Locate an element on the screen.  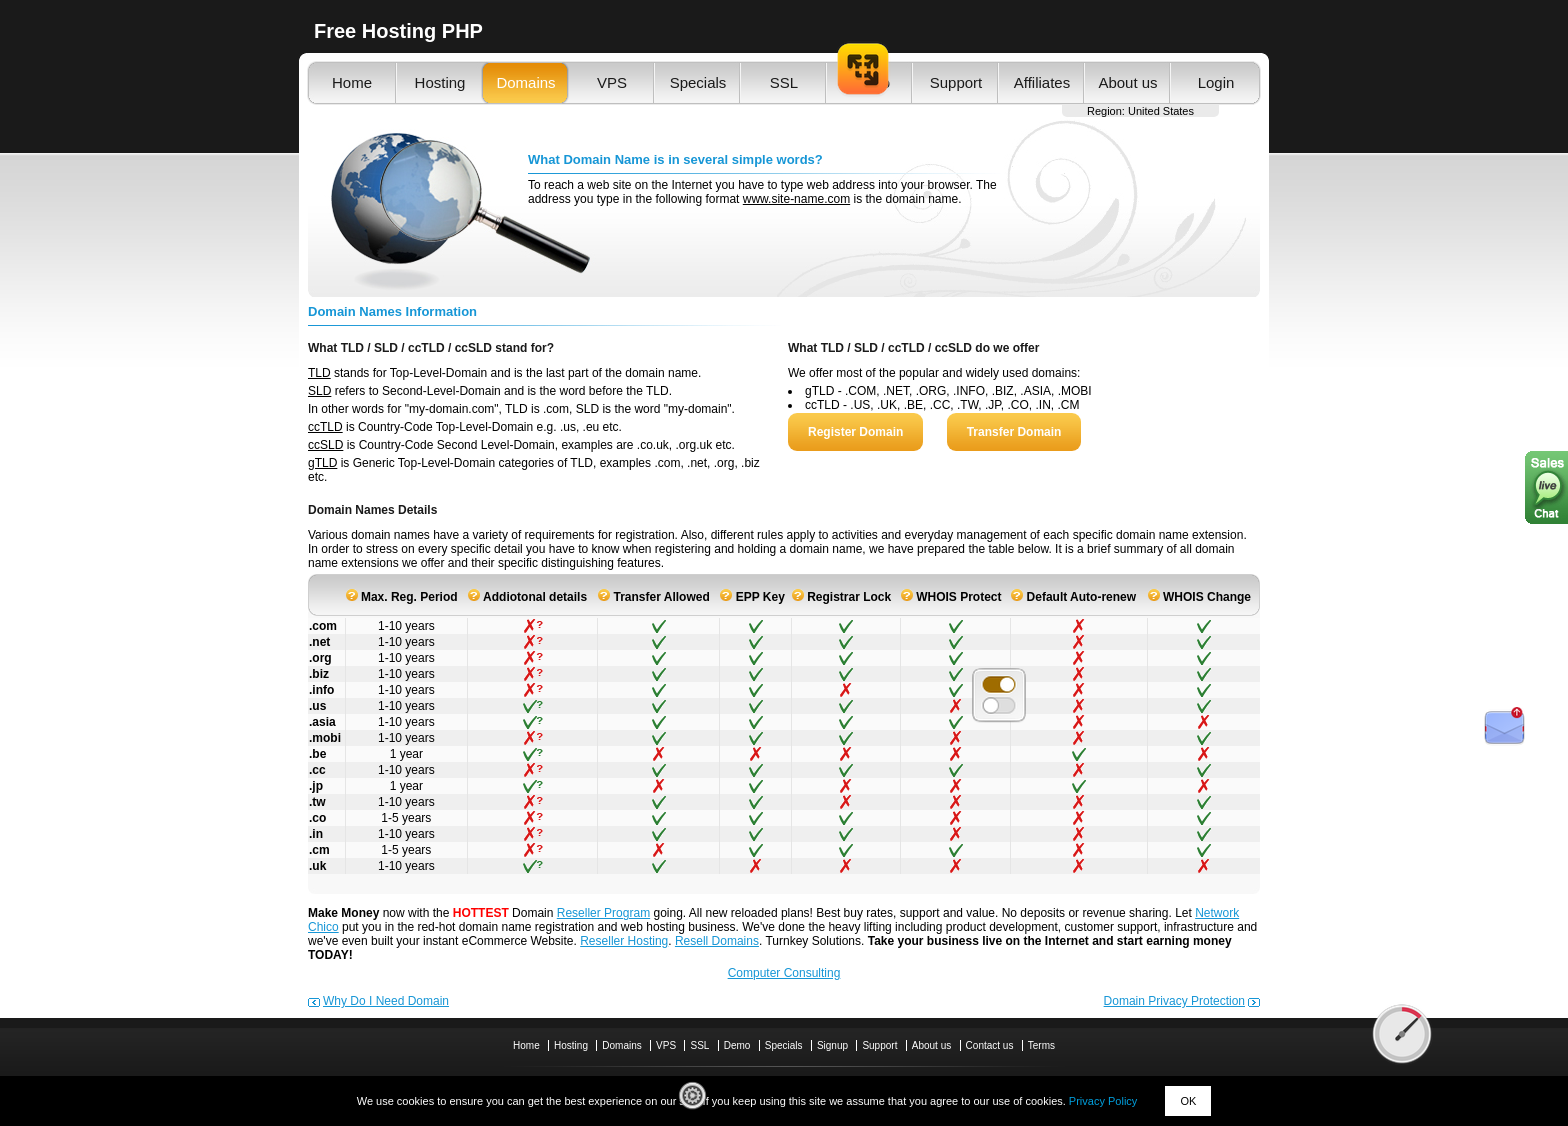
open sysprof system profiler application is located at coordinates (1402, 1034).